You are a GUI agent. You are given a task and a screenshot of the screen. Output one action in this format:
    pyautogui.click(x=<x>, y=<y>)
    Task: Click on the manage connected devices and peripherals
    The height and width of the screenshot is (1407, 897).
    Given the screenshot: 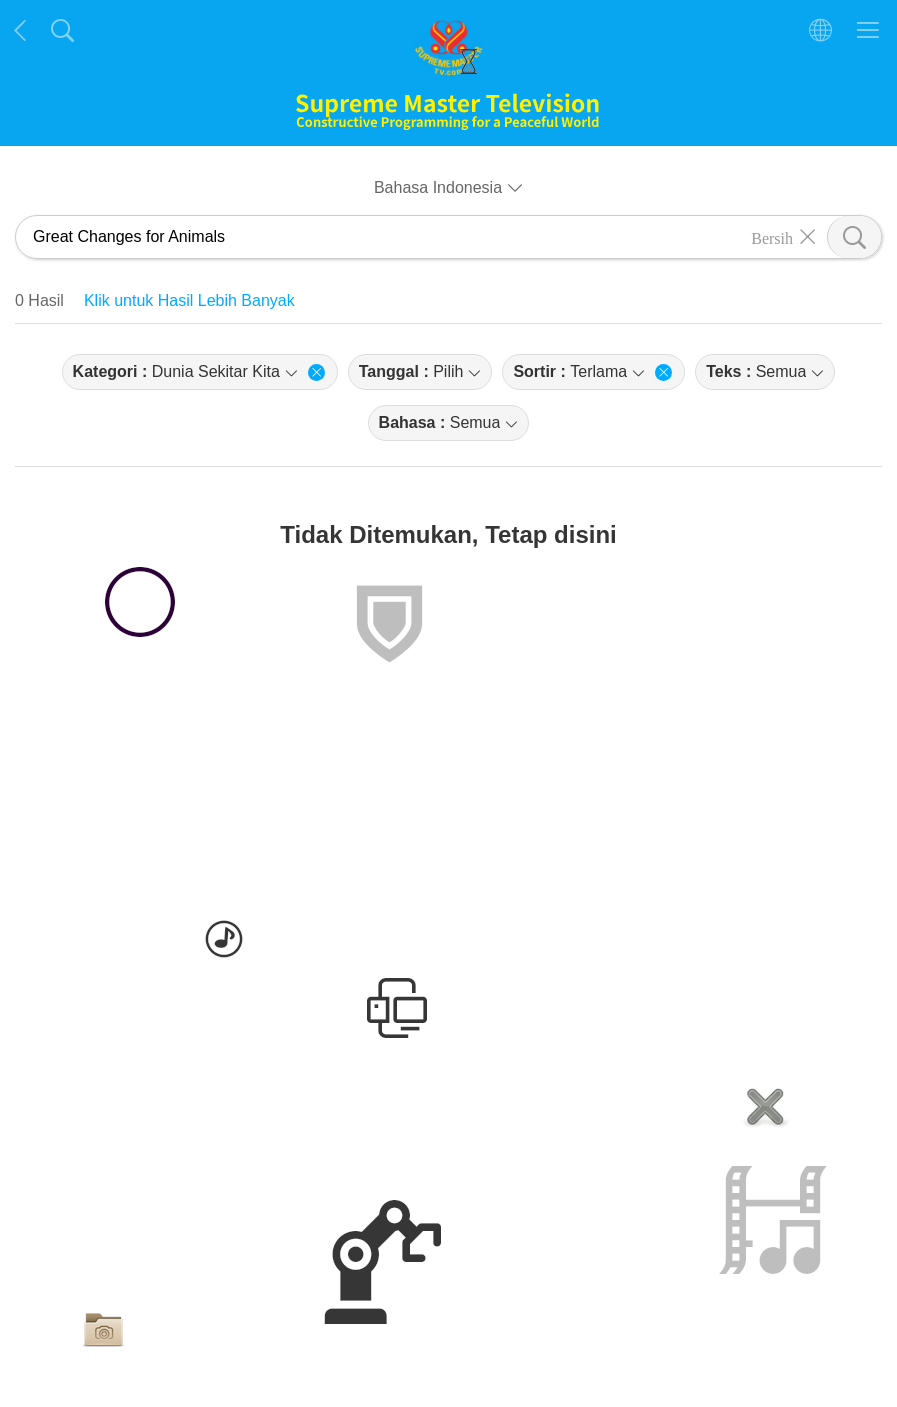 What is the action you would take?
    pyautogui.click(x=397, y=1008)
    